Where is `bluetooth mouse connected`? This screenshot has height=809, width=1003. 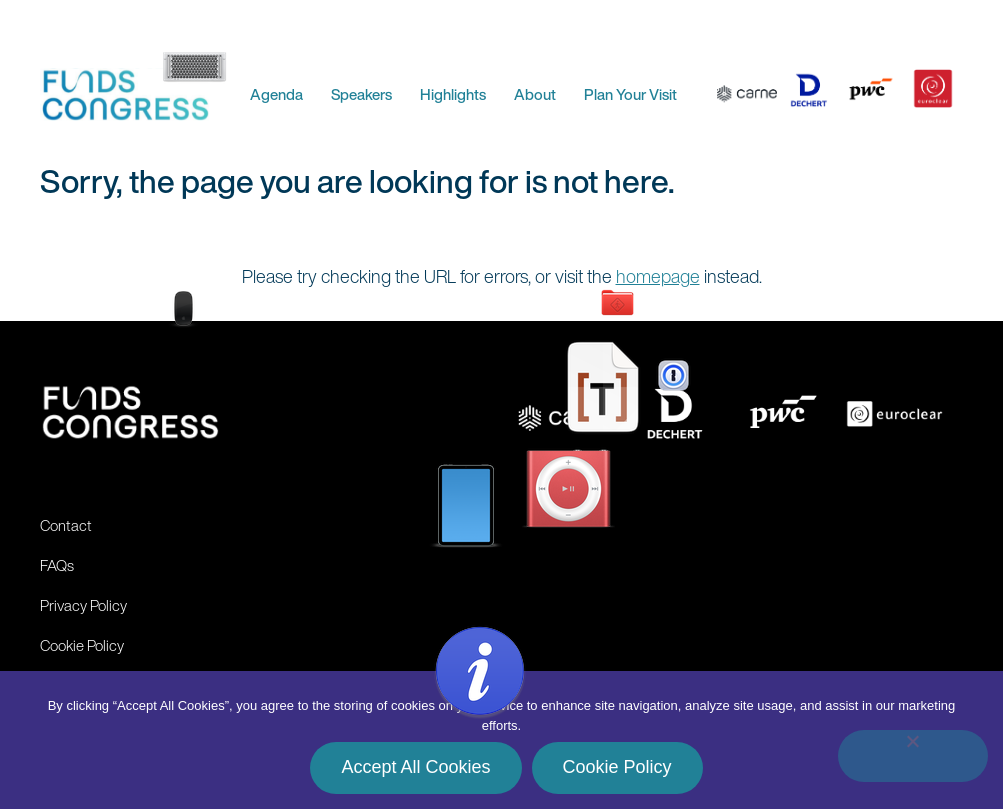 bluetooth mouse connected is located at coordinates (183, 309).